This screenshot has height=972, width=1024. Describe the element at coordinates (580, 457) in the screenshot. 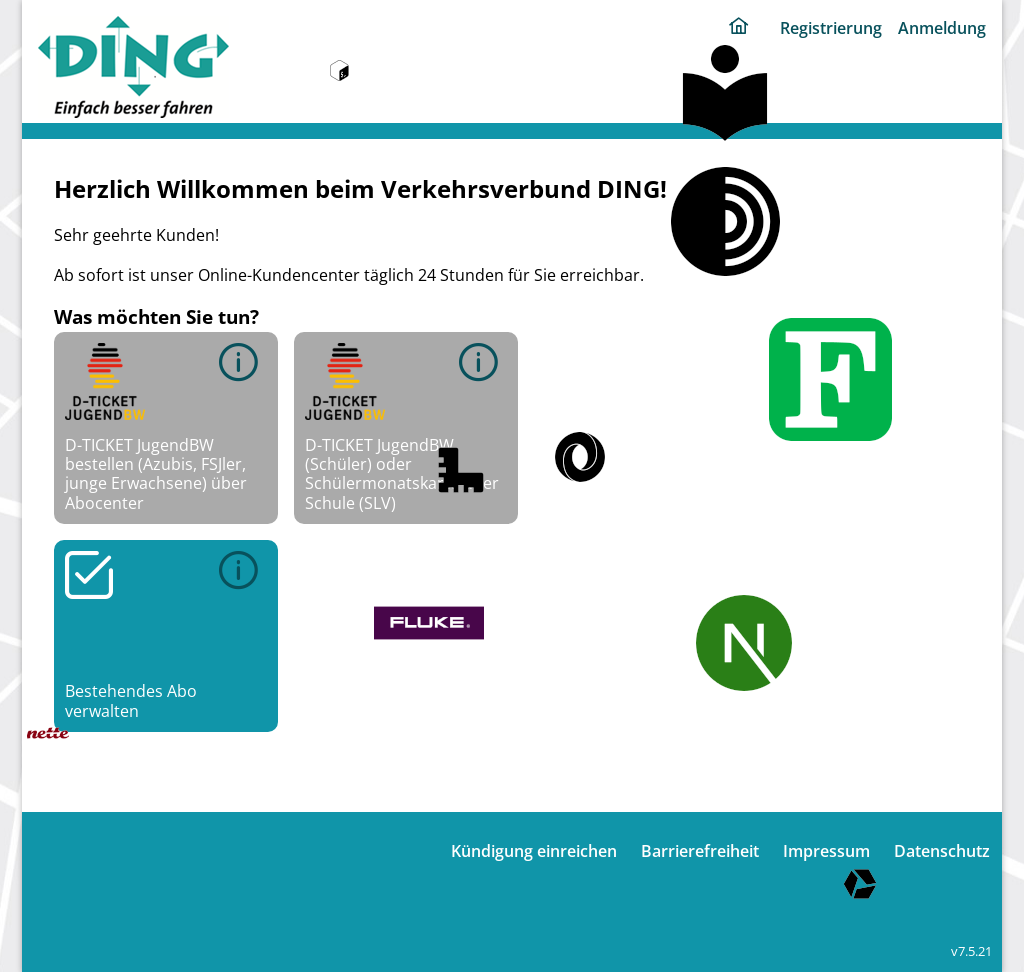

I see `json file format indicator` at that location.